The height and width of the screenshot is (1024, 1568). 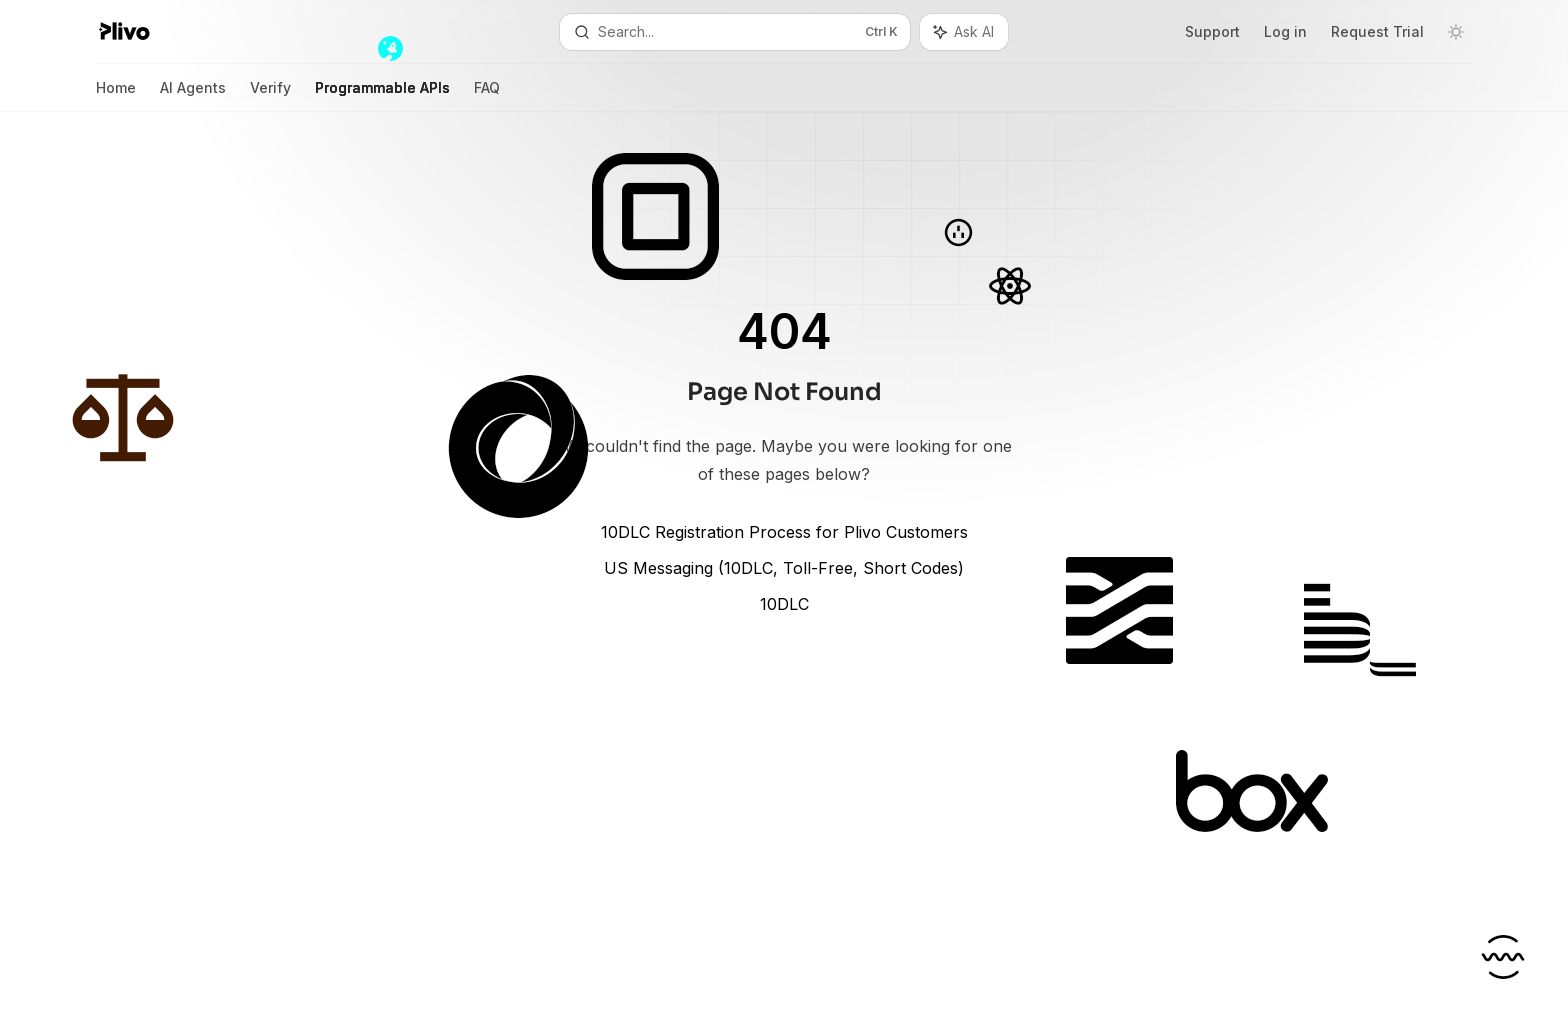 I want to click on BEM (Block Element Modifier) methodology logo, so click(x=1360, y=630).